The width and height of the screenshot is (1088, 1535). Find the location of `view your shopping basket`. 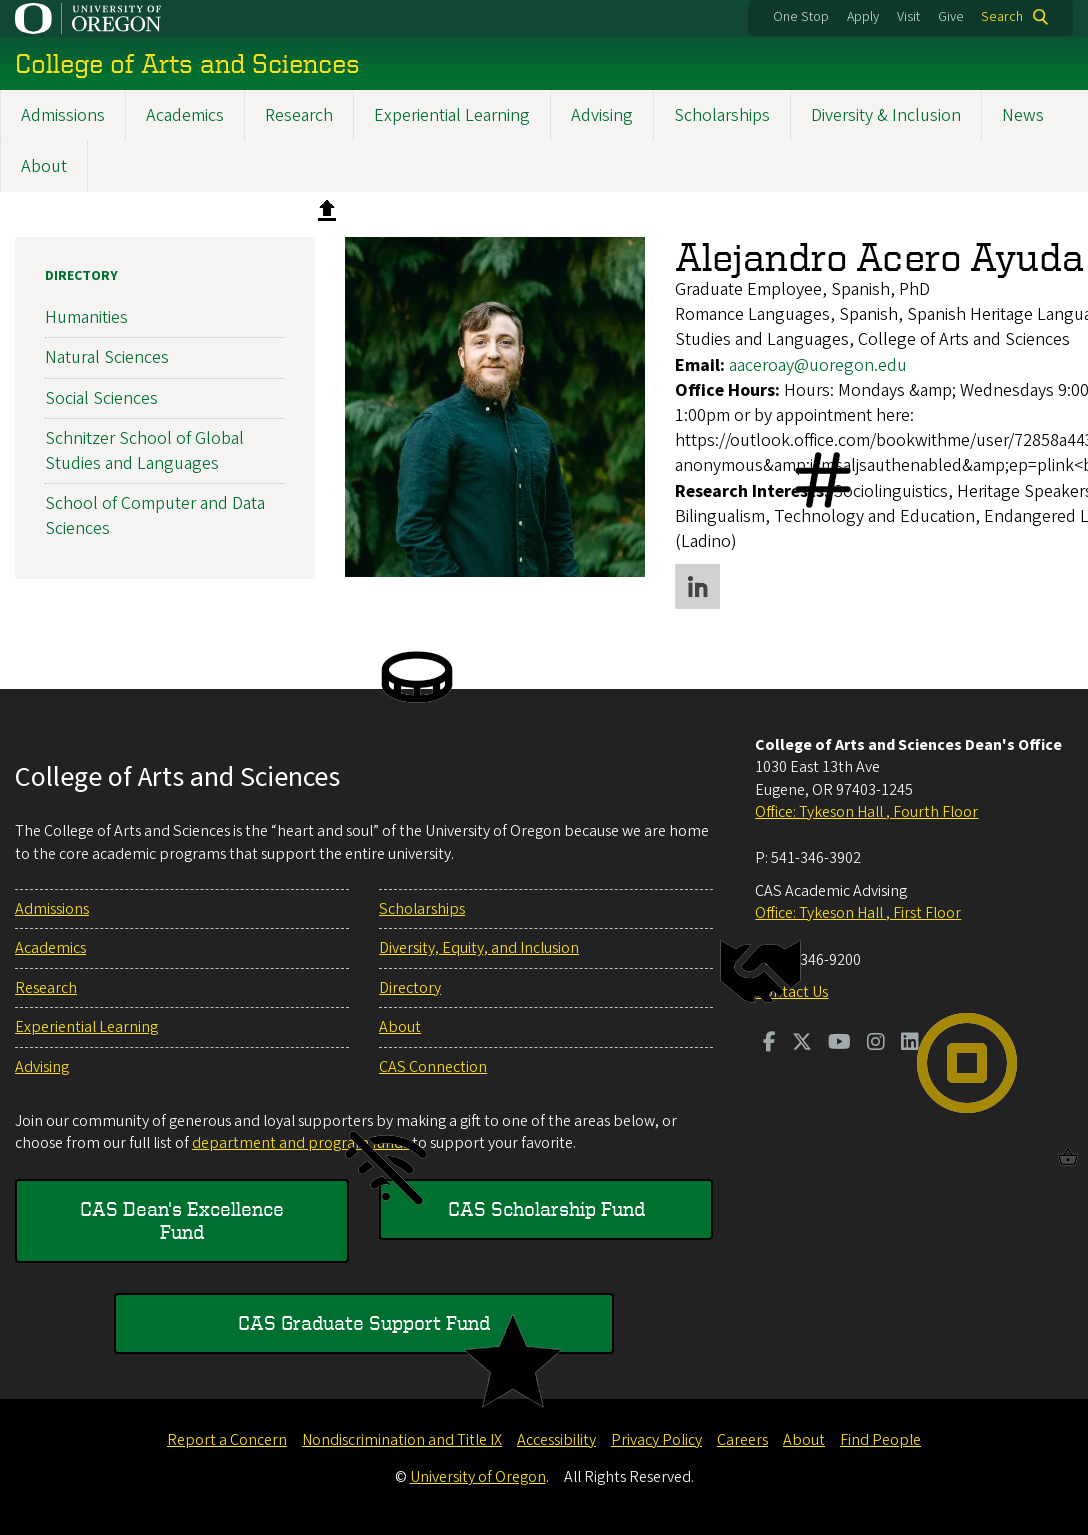

view your shopping basket is located at coordinates (1068, 1157).